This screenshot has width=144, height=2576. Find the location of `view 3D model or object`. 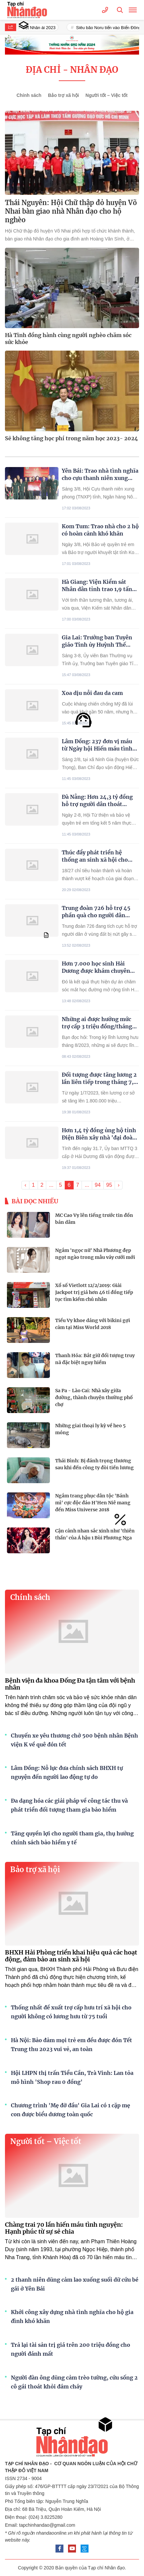

view 3D model or object is located at coordinates (105, 2425).